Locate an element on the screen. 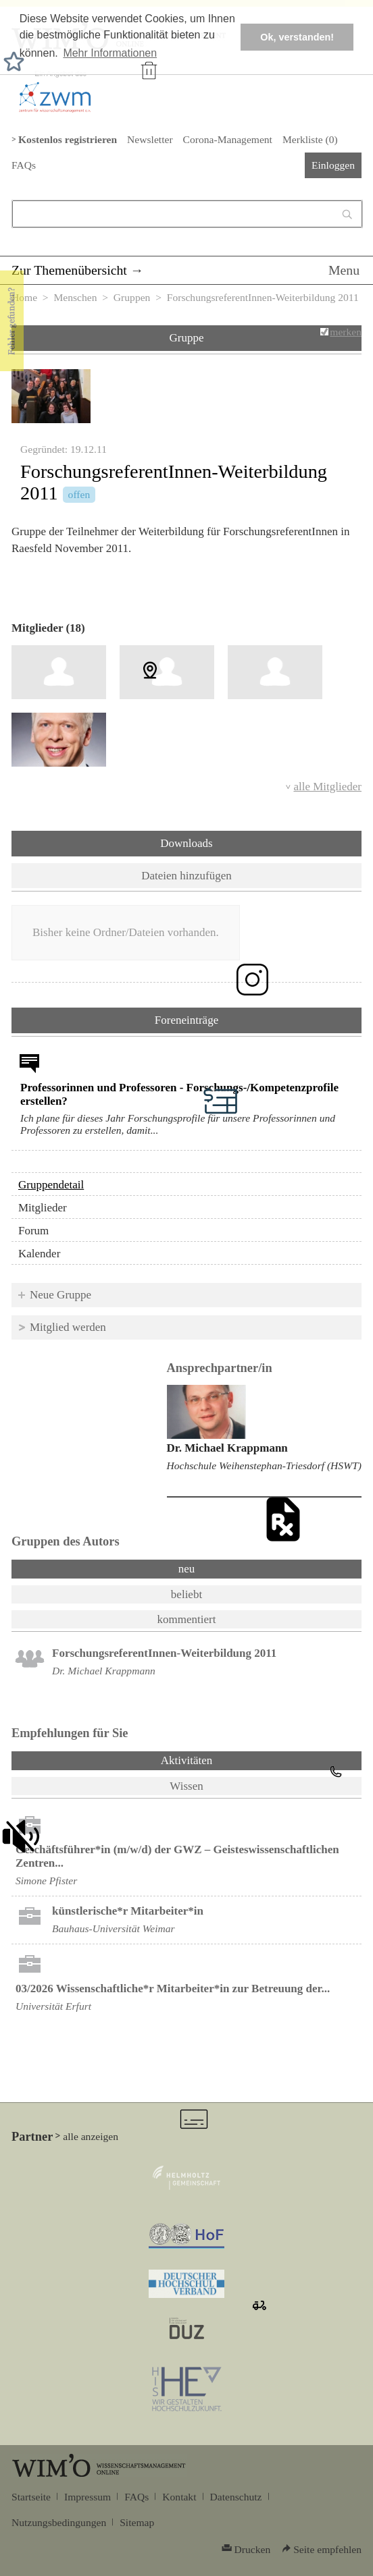 The width and height of the screenshot is (373, 2576). enable subtitles or closed captions is located at coordinates (194, 2119).